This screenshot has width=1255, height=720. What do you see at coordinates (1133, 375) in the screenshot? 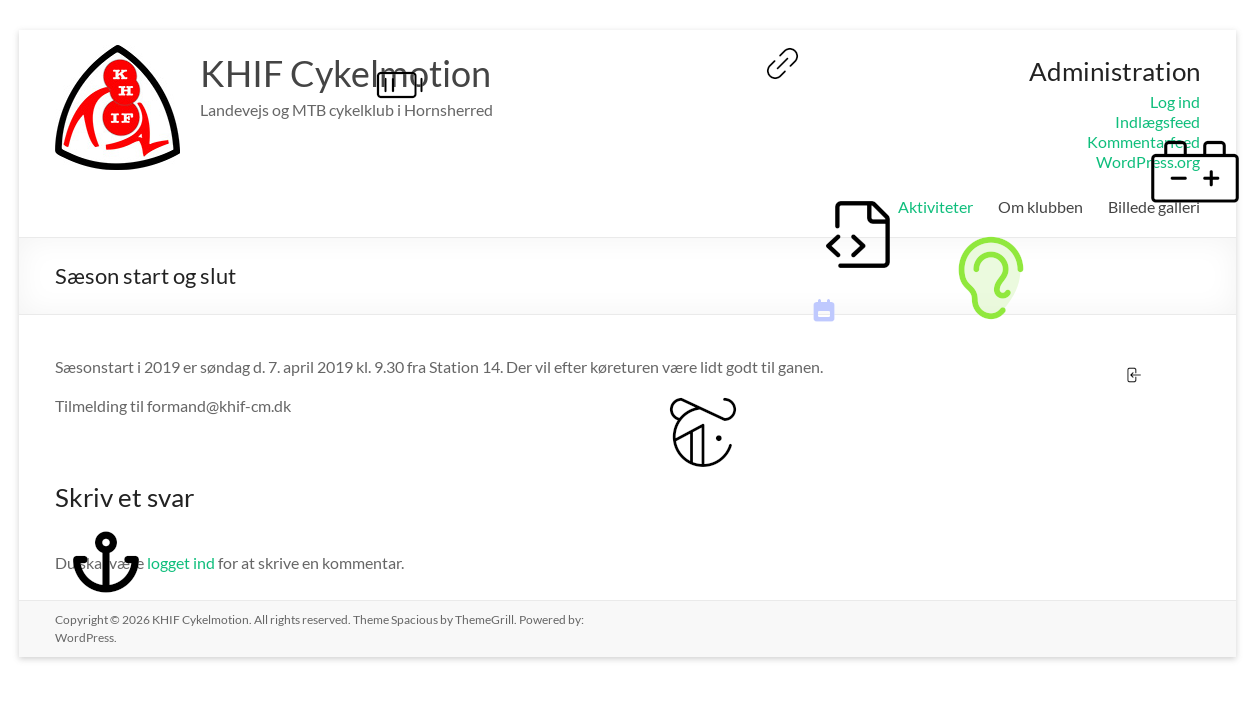
I see `log in to your account` at bounding box center [1133, 375].